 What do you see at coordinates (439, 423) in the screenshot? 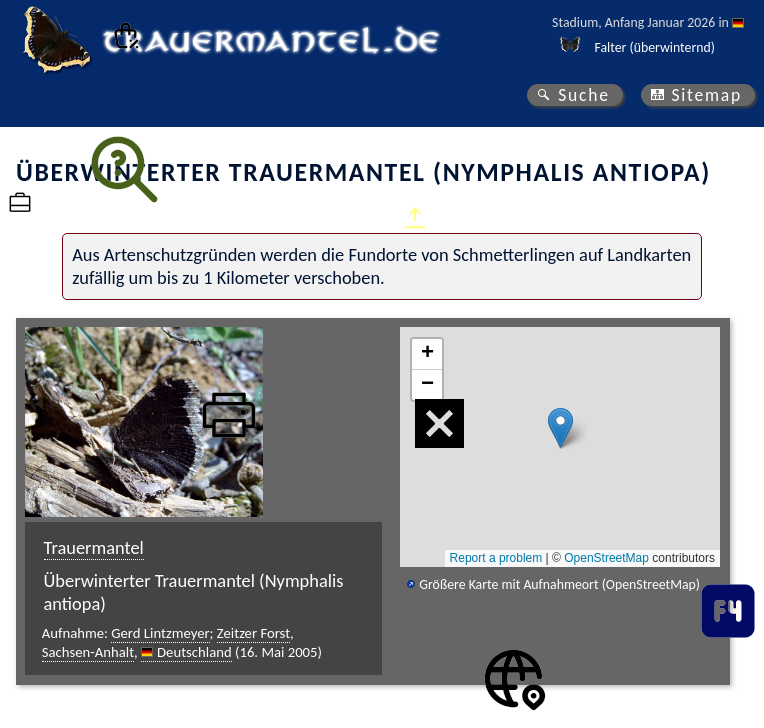
I see `close or dismiss a dialog` at bounding box center [439, 423].